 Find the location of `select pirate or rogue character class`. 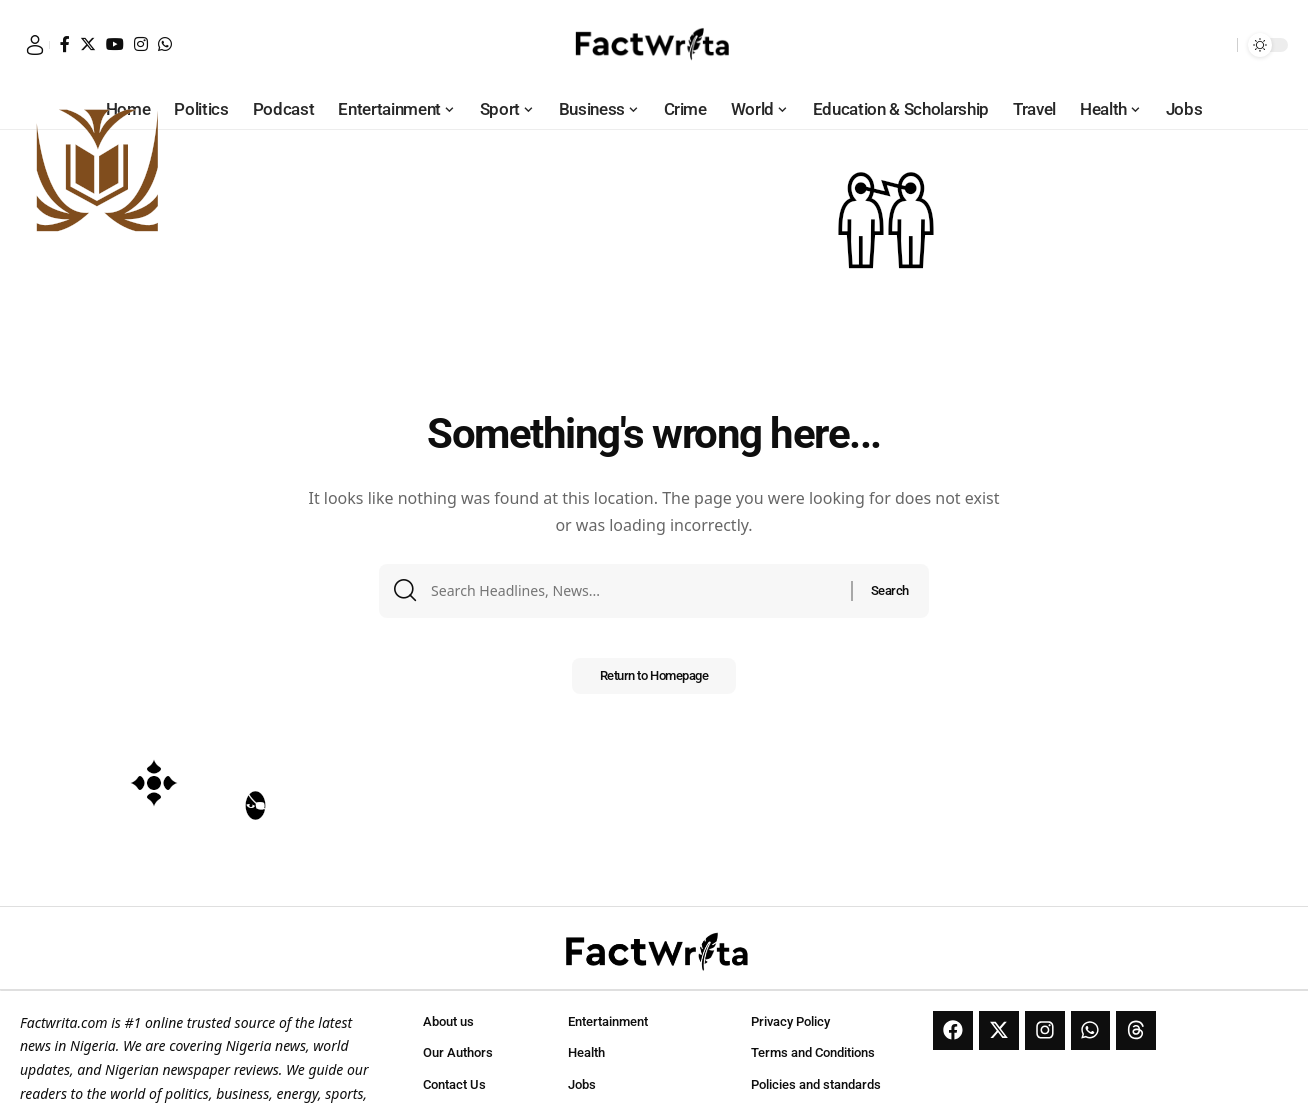

select pirate or rogue character class is located at coordinates (255, 805).